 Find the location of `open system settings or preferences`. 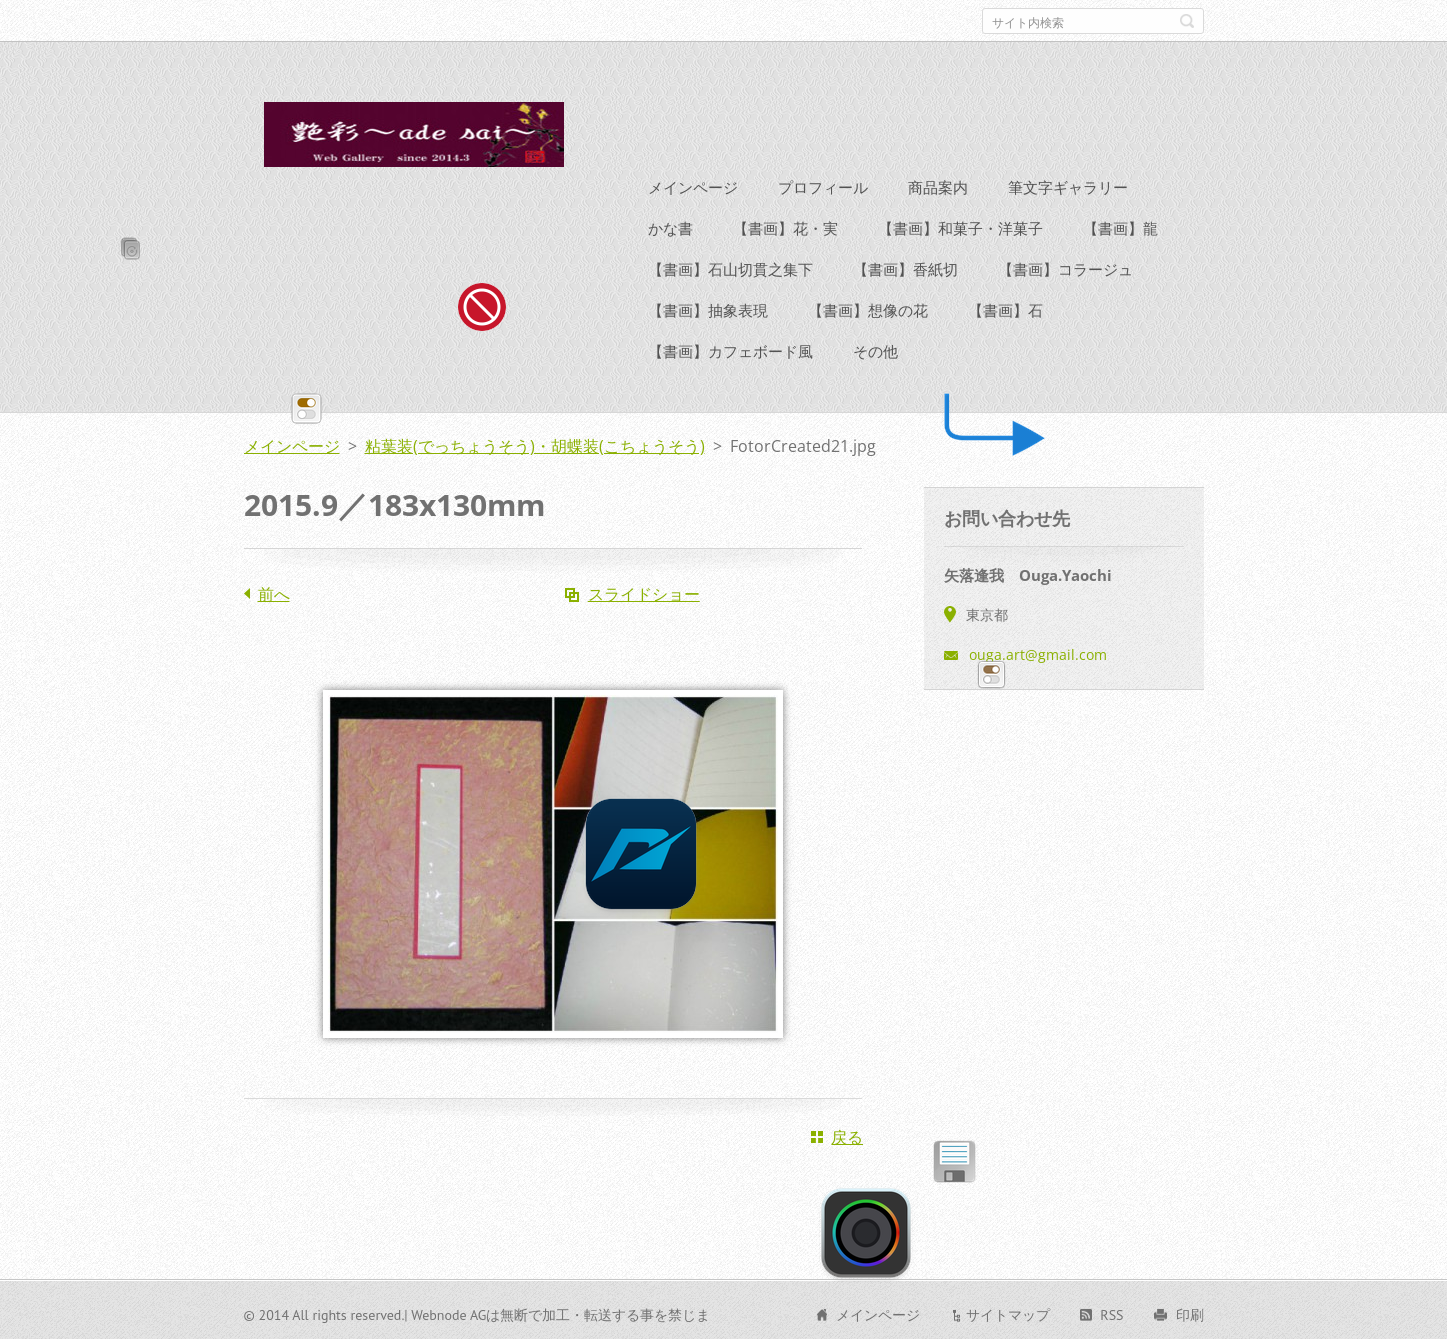

open system settings or preferences is located at coordinates (991, 674).